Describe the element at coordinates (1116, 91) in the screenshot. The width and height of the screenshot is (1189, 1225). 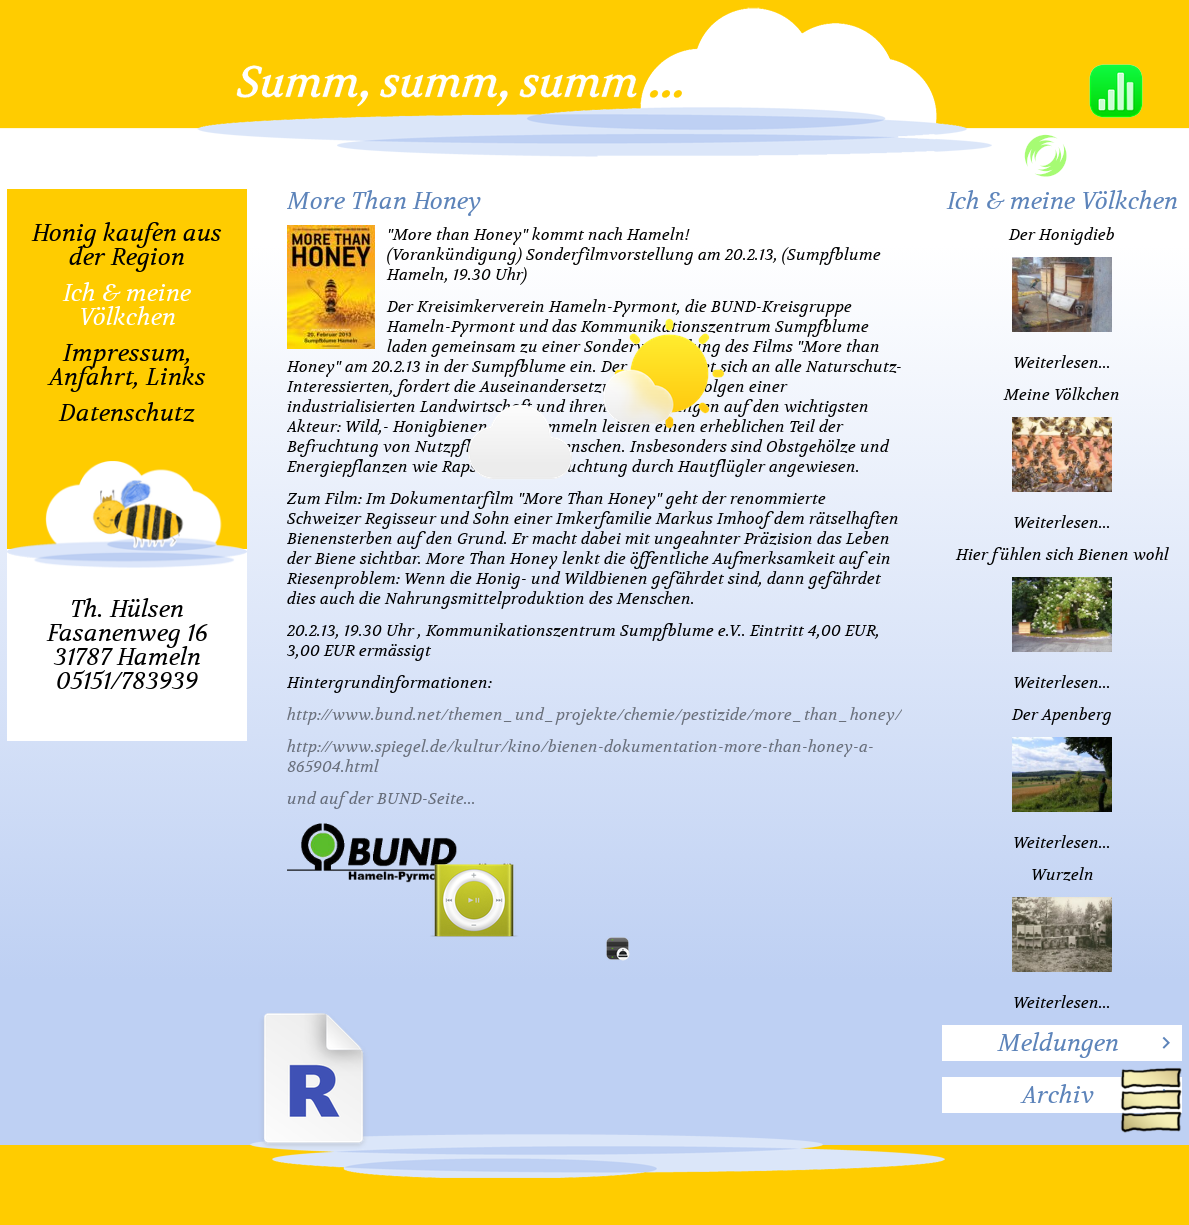
I see `open LibreOffice Calc spreadsheet application` at that location.